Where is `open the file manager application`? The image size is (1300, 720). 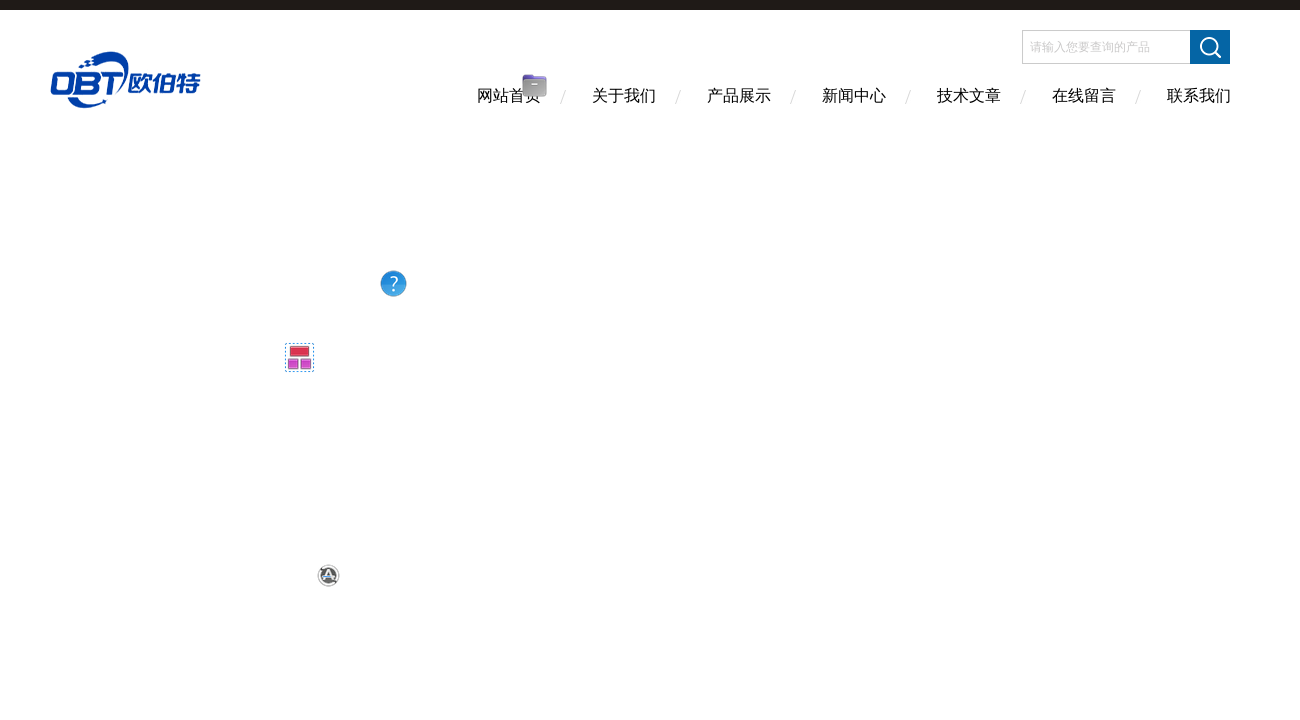
open the file manager application is located at coordinates (534, 85).